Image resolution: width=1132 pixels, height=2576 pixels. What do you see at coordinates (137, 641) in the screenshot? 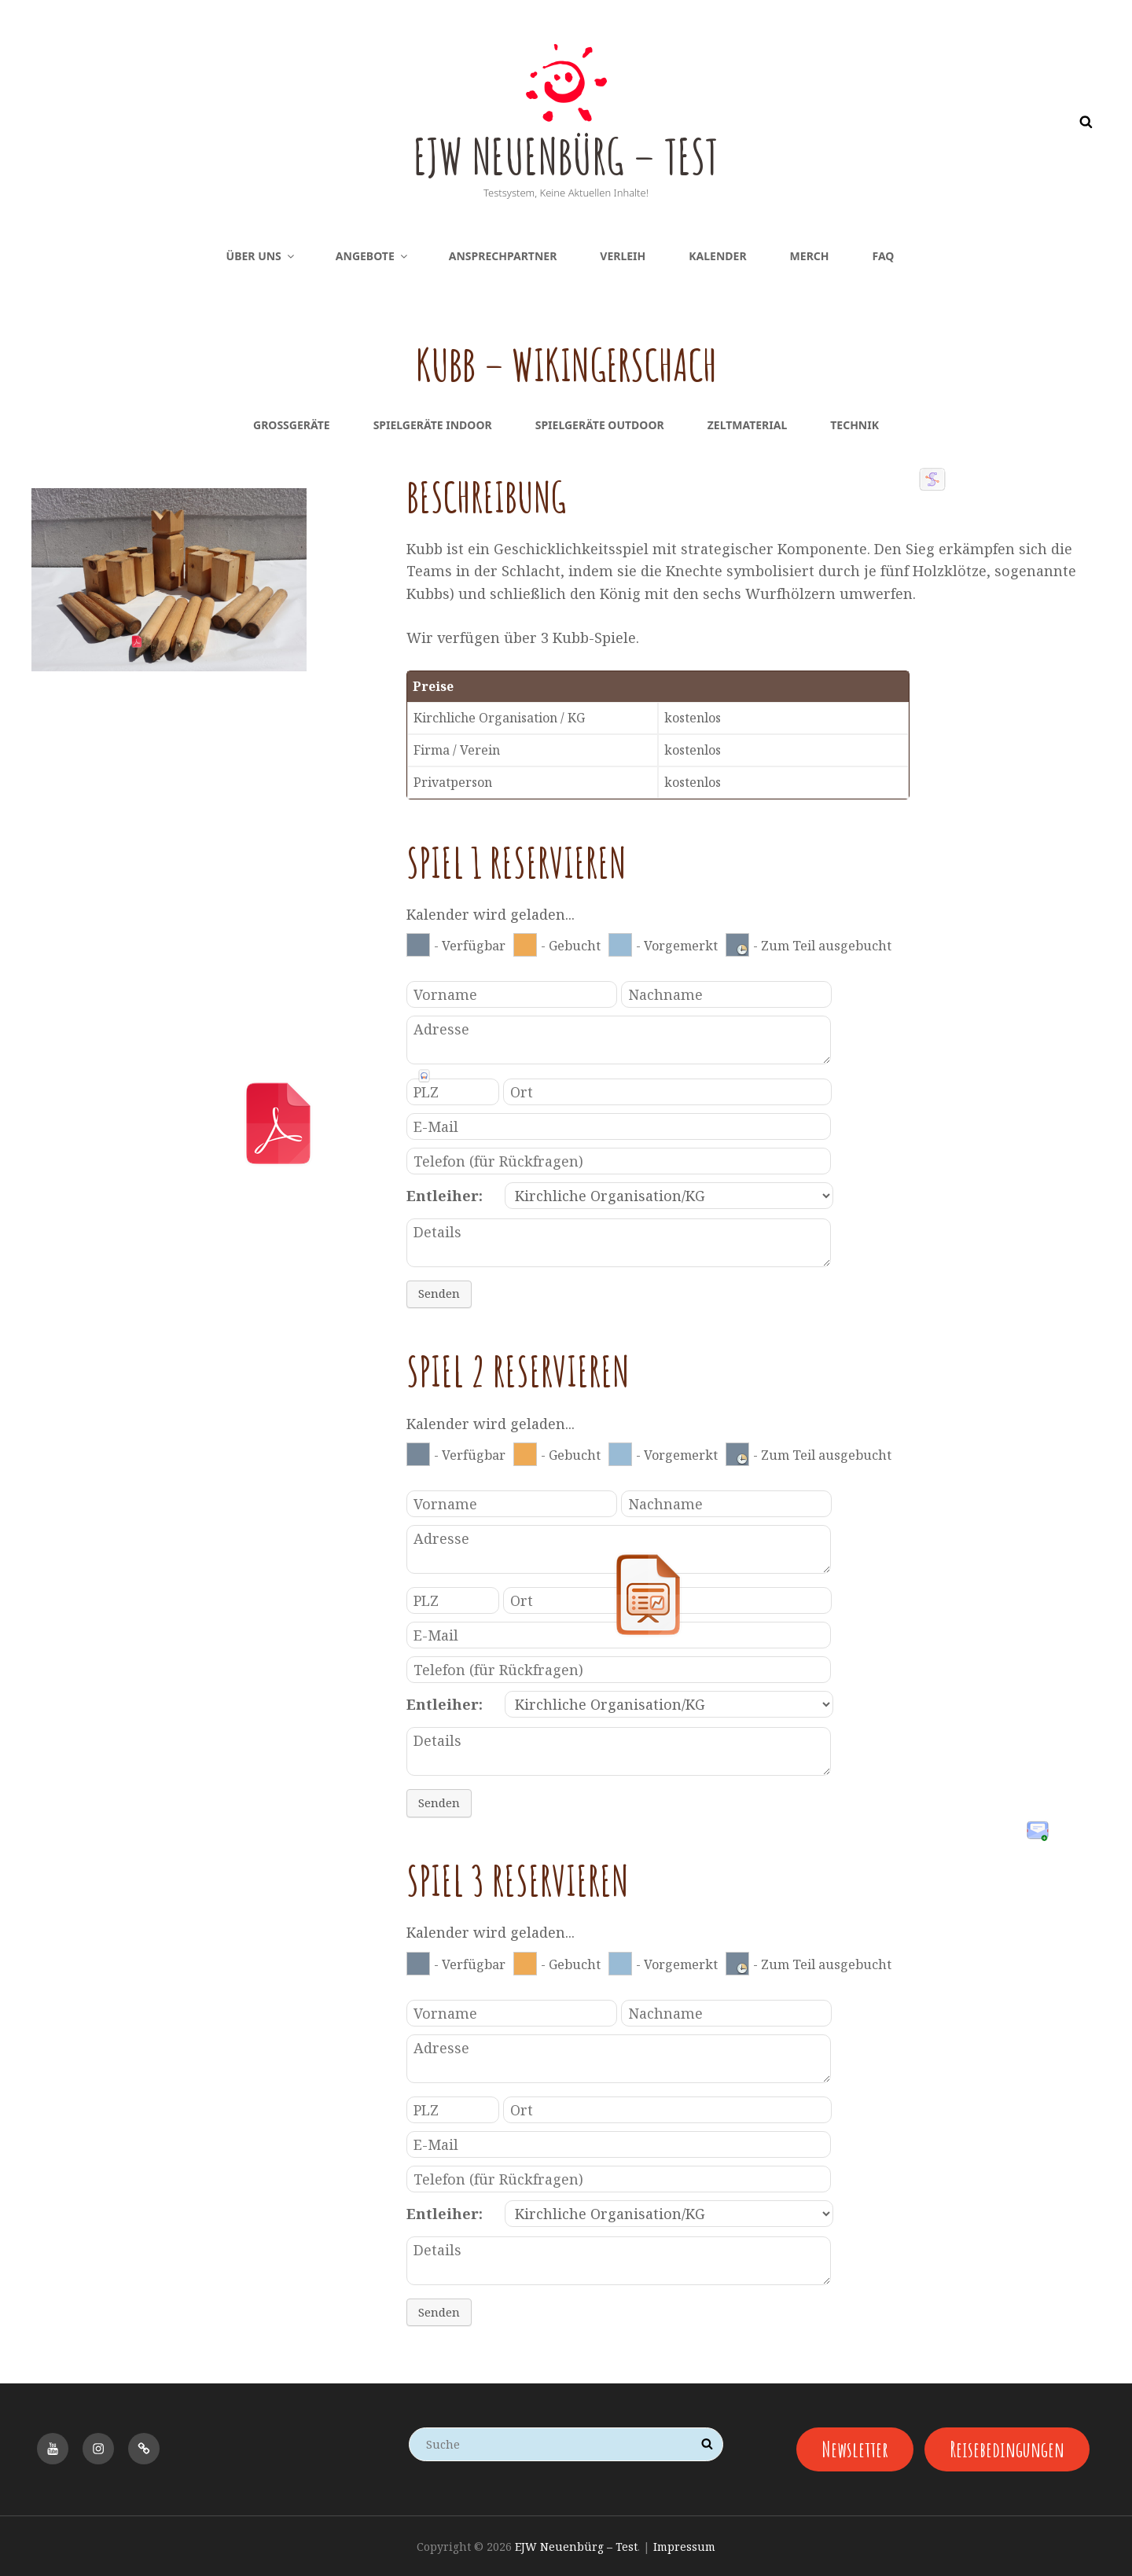
I see `a compressed pdf file` at bounding box center [137, 641].